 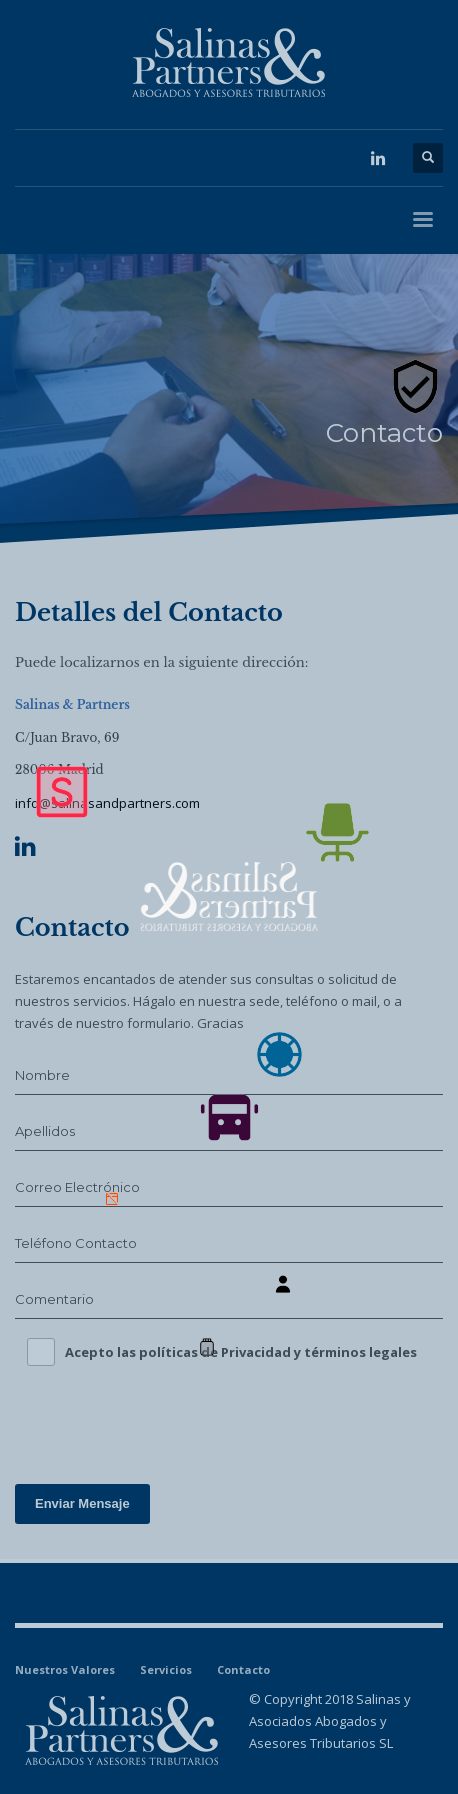 I want to click on no scheduled events or appointments, so click(x=112, y=1199).